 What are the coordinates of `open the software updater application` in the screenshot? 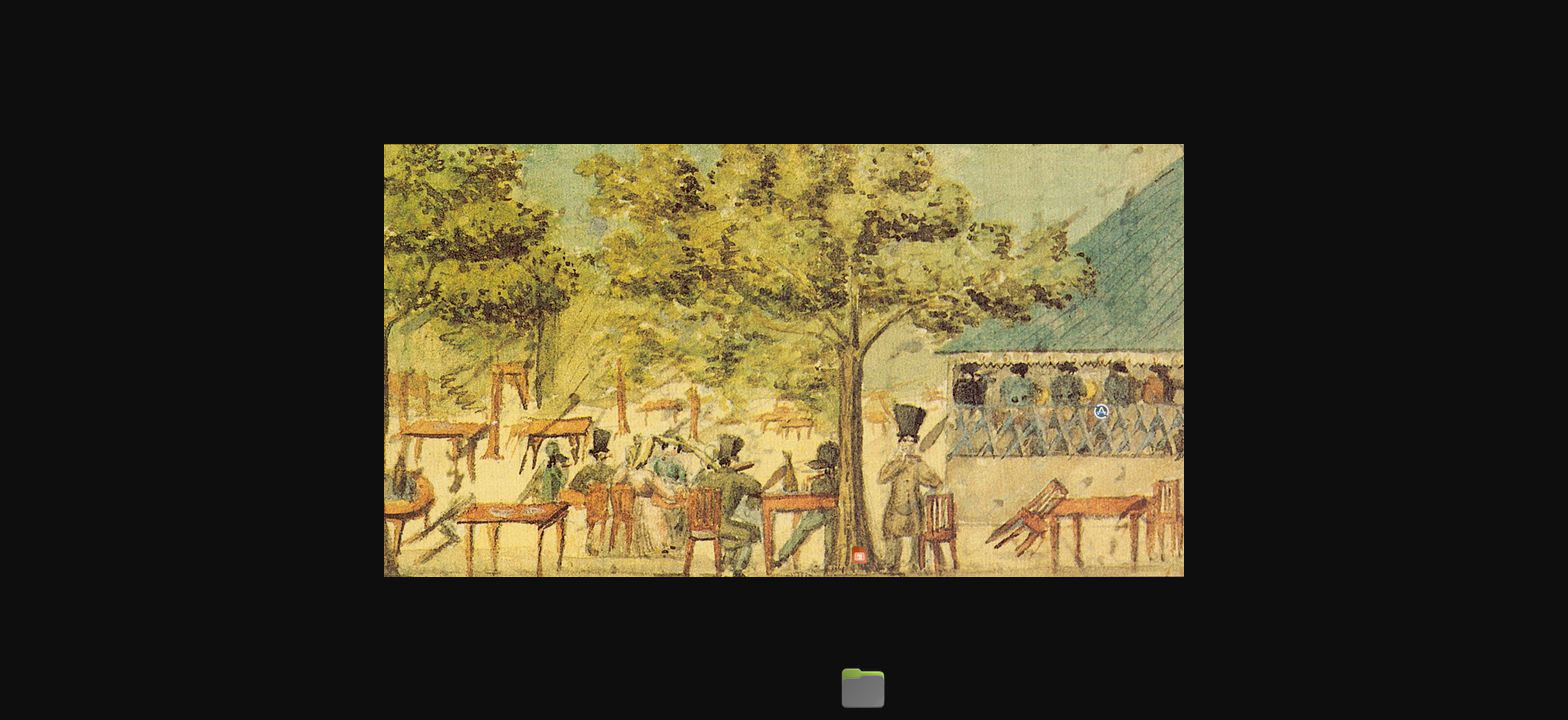 It's located at (1101, 411).